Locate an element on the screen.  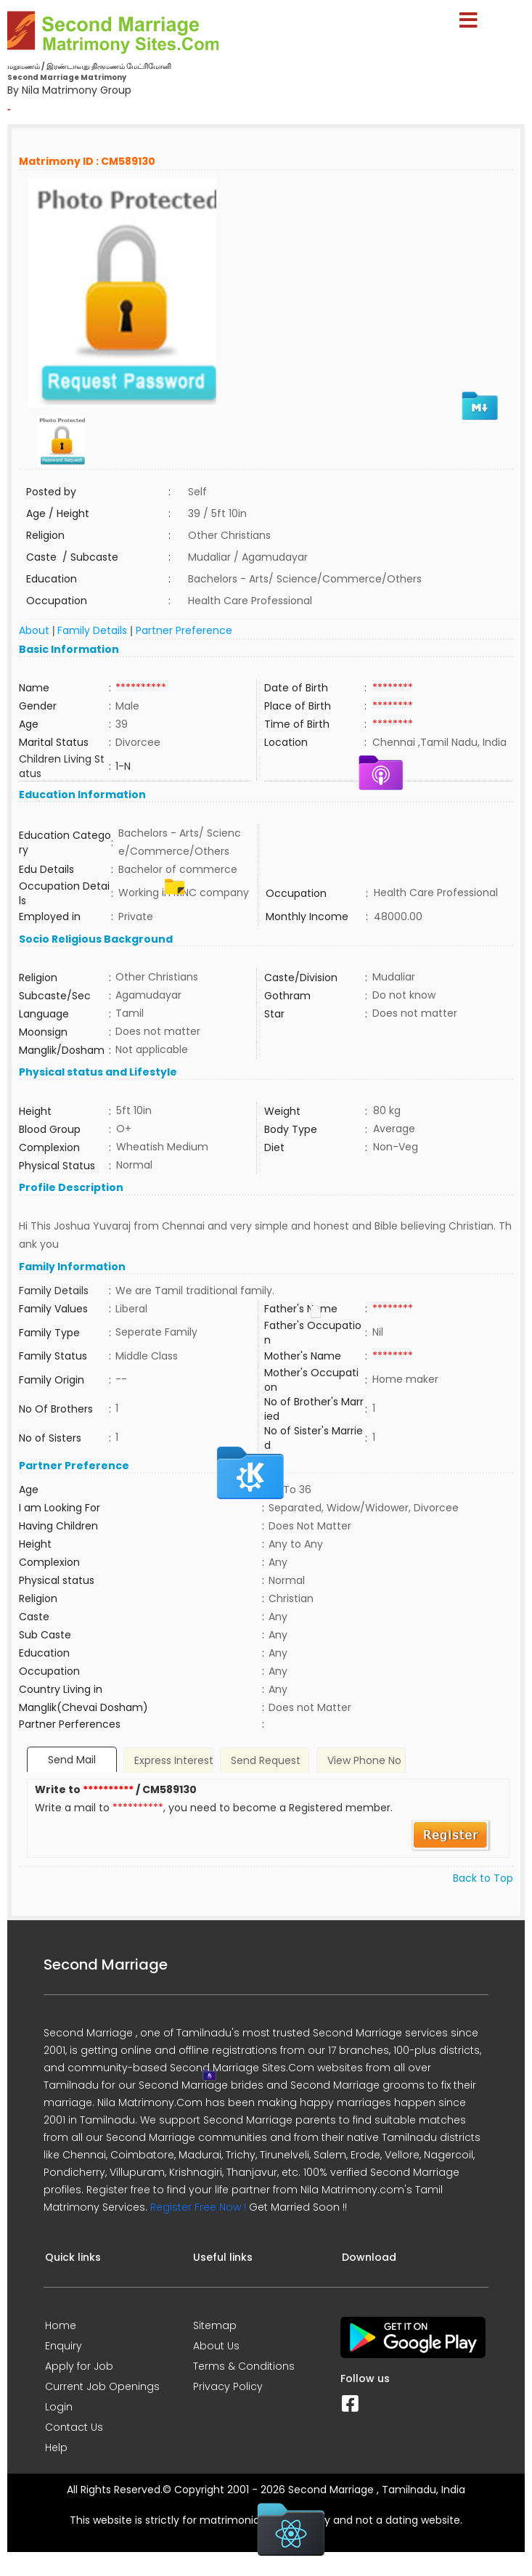
open obsidian vault folder is located at coordinates (209, 2075).